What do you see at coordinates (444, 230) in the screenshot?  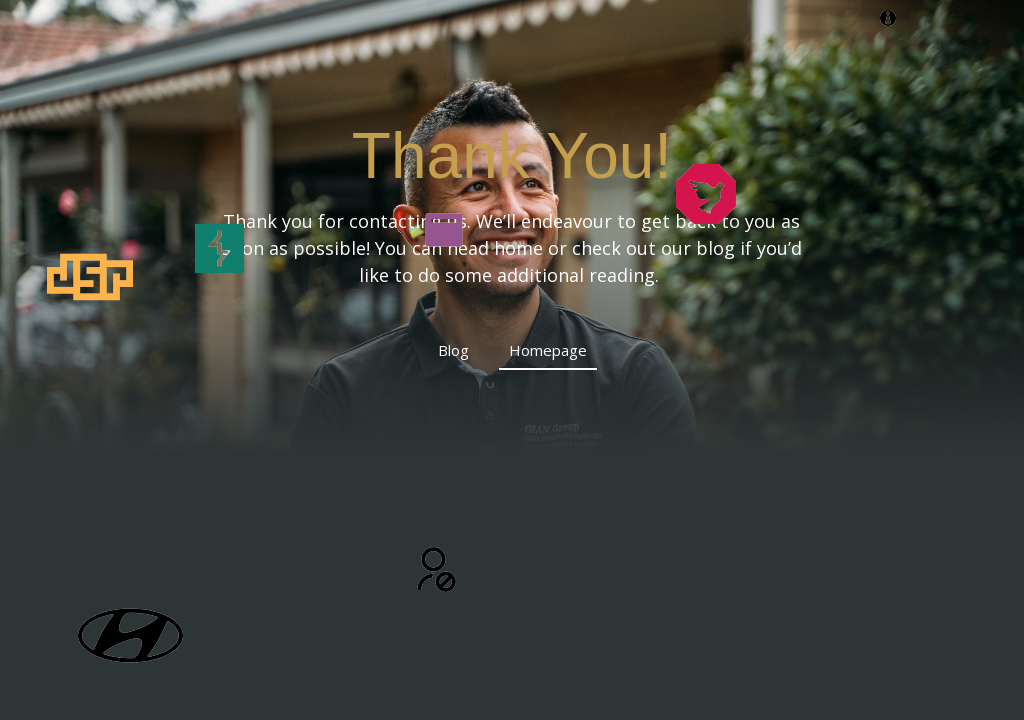 I see `switch to top panel layout` at bounding box center [444, 230].